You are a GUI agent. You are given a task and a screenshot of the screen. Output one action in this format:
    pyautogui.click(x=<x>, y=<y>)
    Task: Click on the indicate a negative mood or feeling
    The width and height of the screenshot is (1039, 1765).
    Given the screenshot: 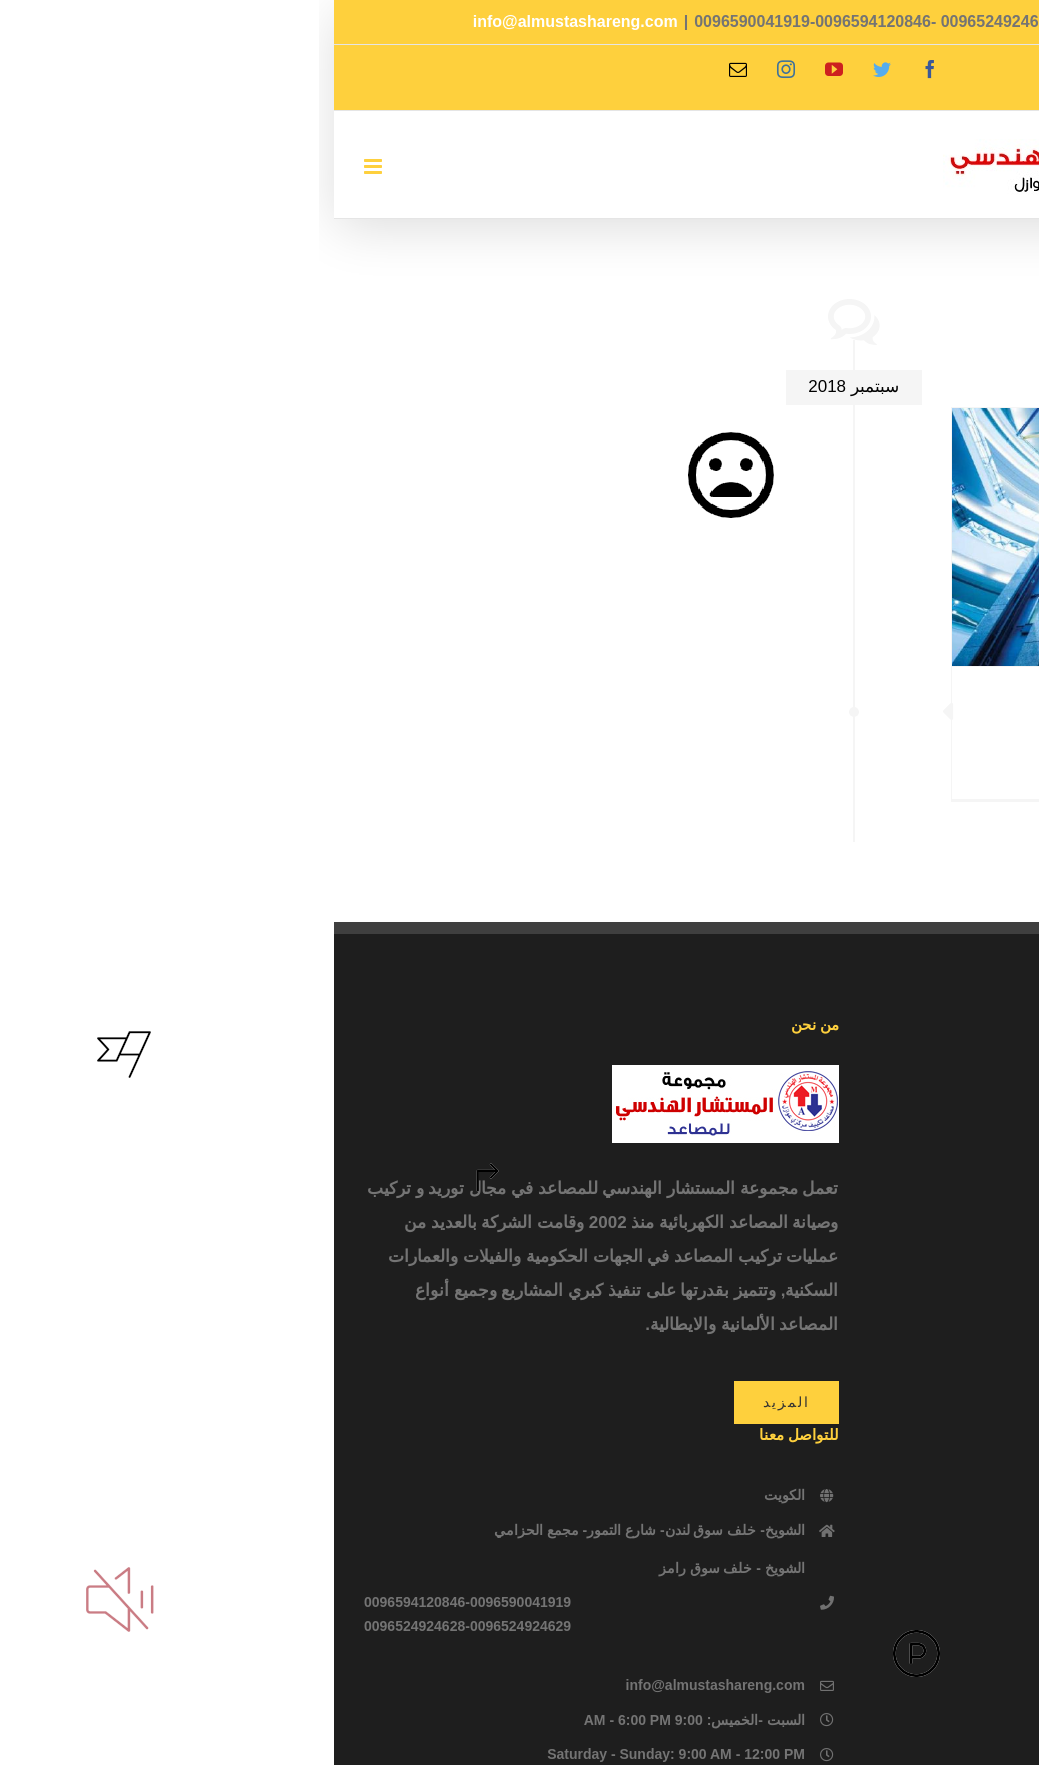 What is the action you would take?
    pyautogui.click(x=731, y=475)
    